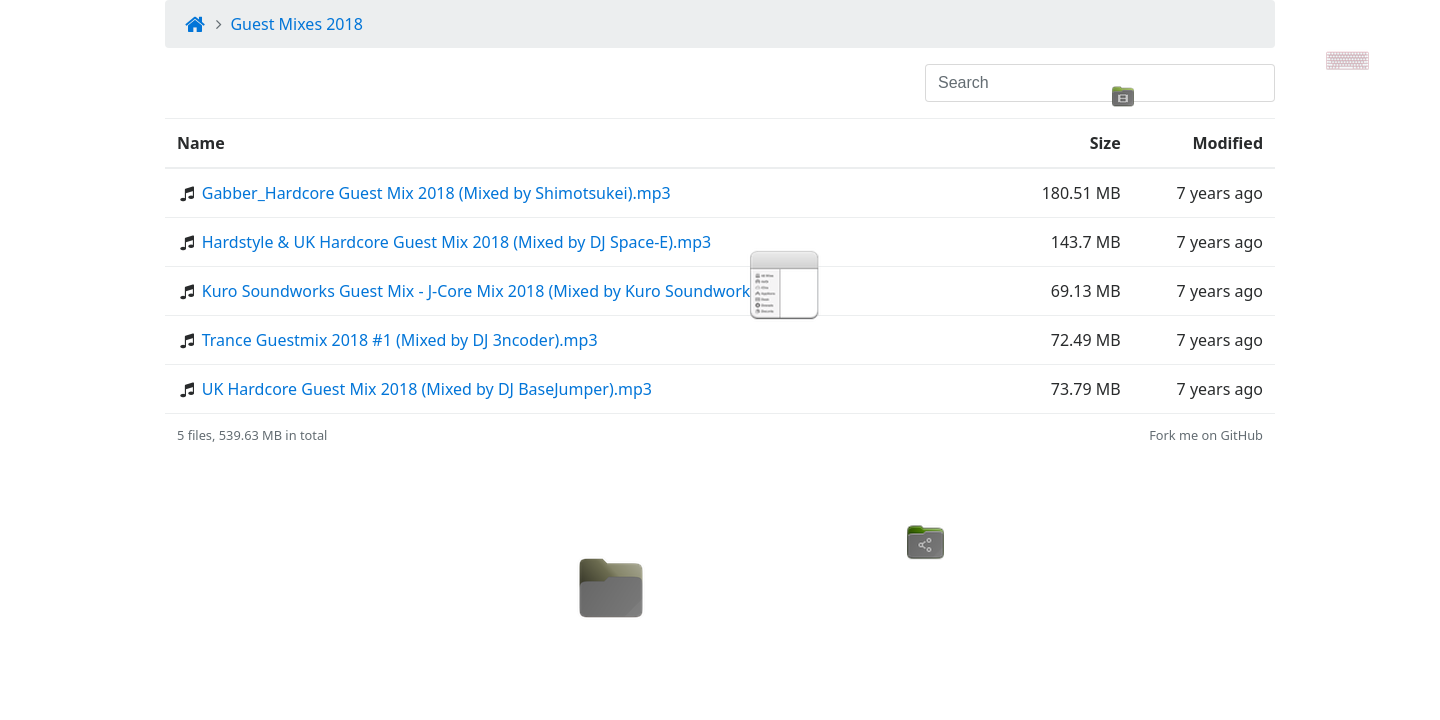  Describe the element at coordinates (1123, 96) in the screenshot. I see `open your videos folder` at that location.